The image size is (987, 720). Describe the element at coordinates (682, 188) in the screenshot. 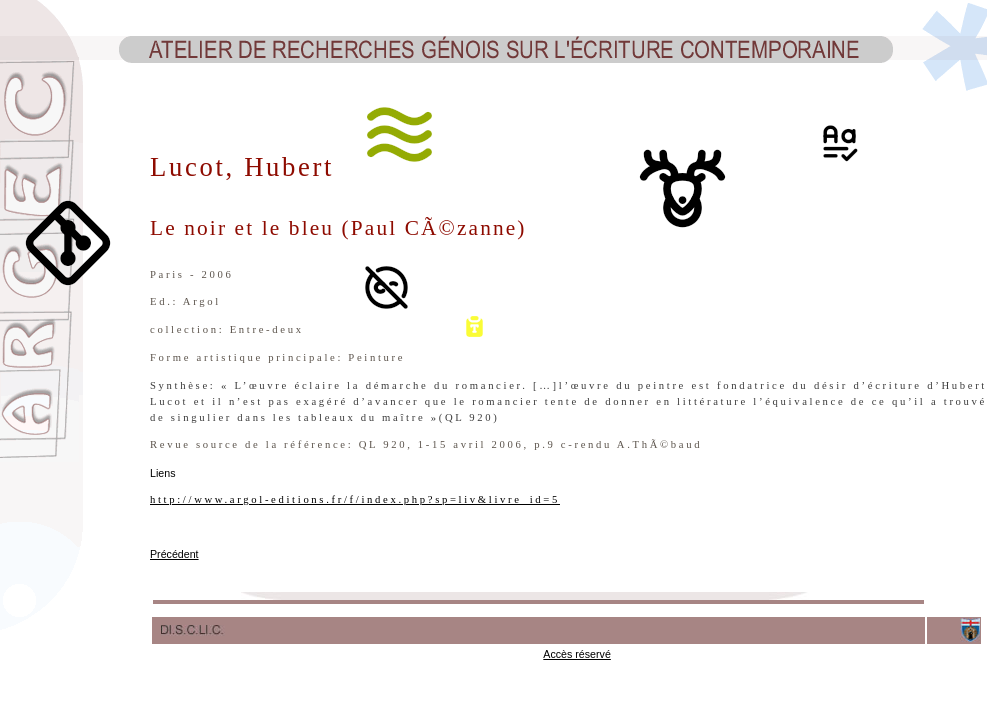

I see `wildlife or nature category` at that location.